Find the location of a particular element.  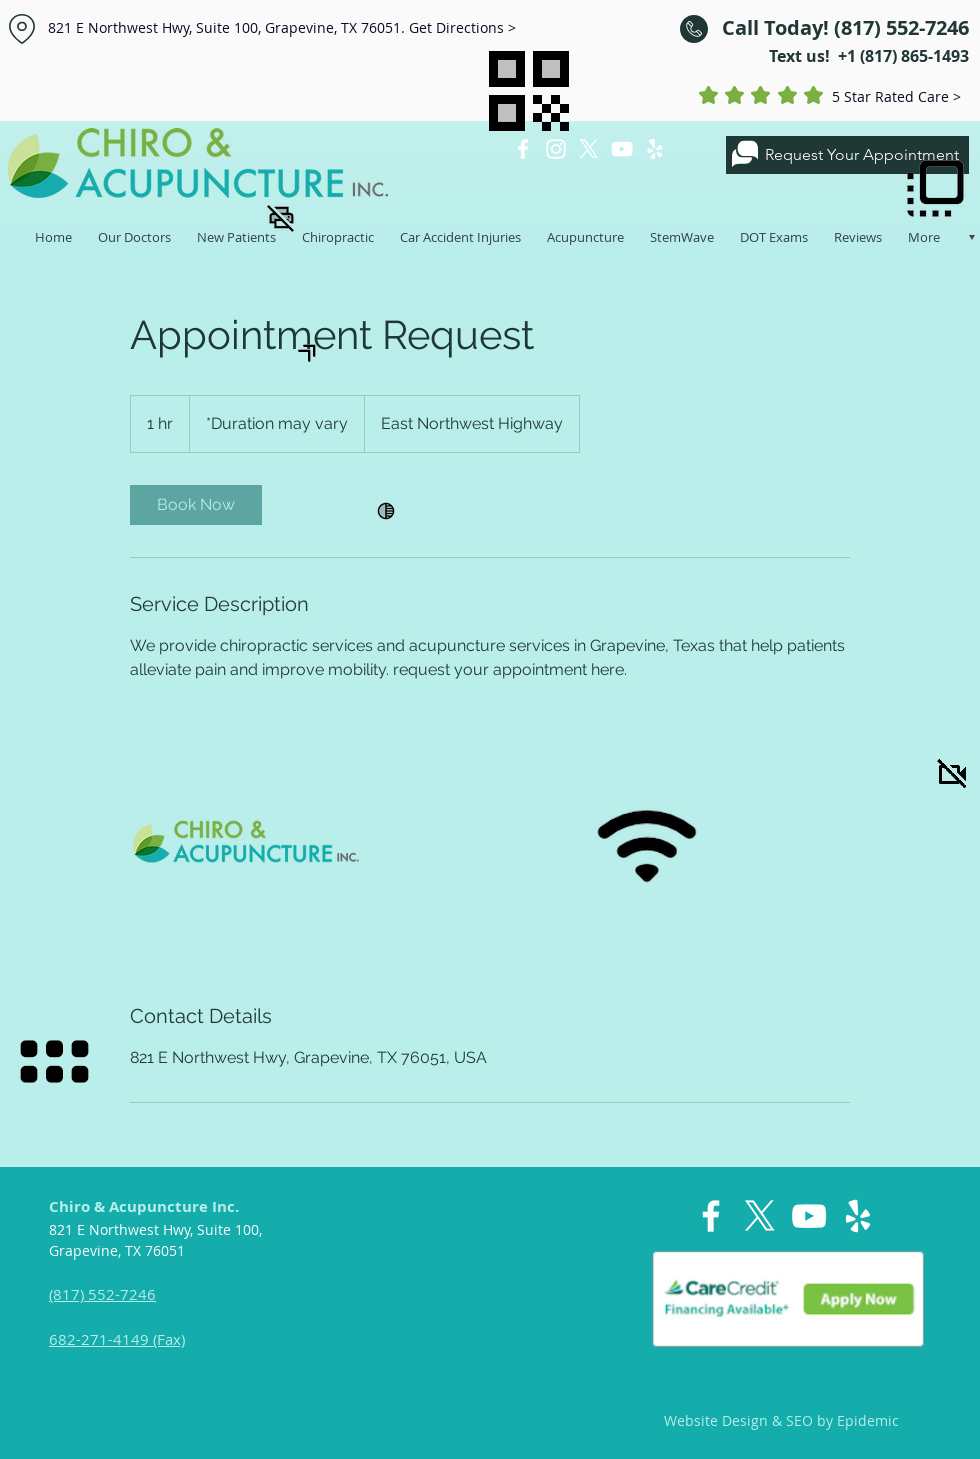

switch to grid view layout is located at coordinates (54, 1061).